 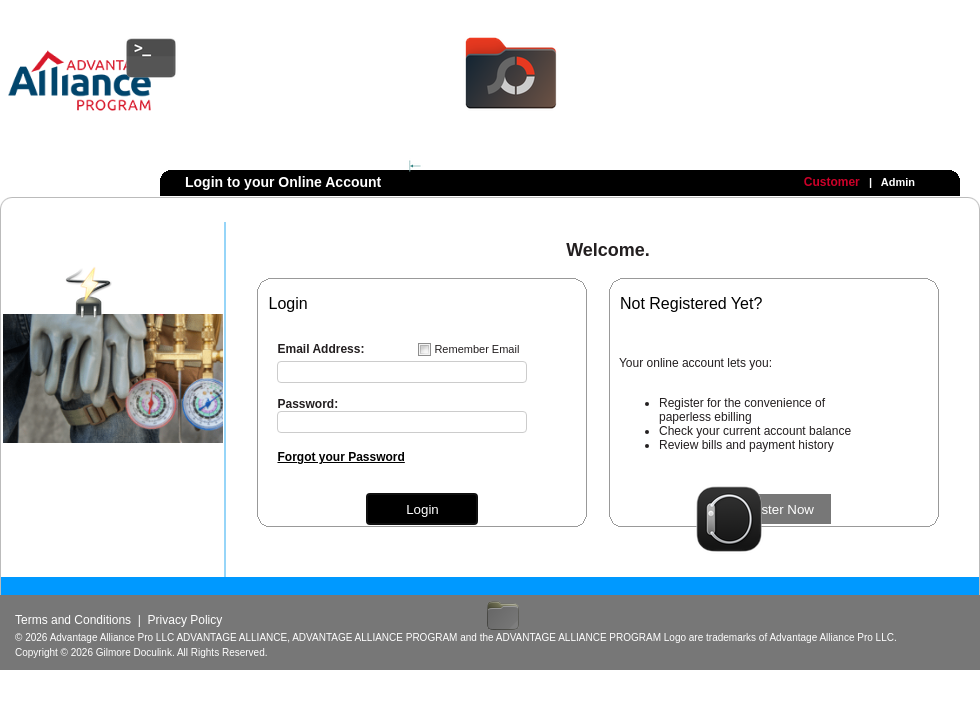 What do you see at coordinates (729, 519) in the screenshot?
I see `open the Apple Watch app` at bounding box center [729, 519].